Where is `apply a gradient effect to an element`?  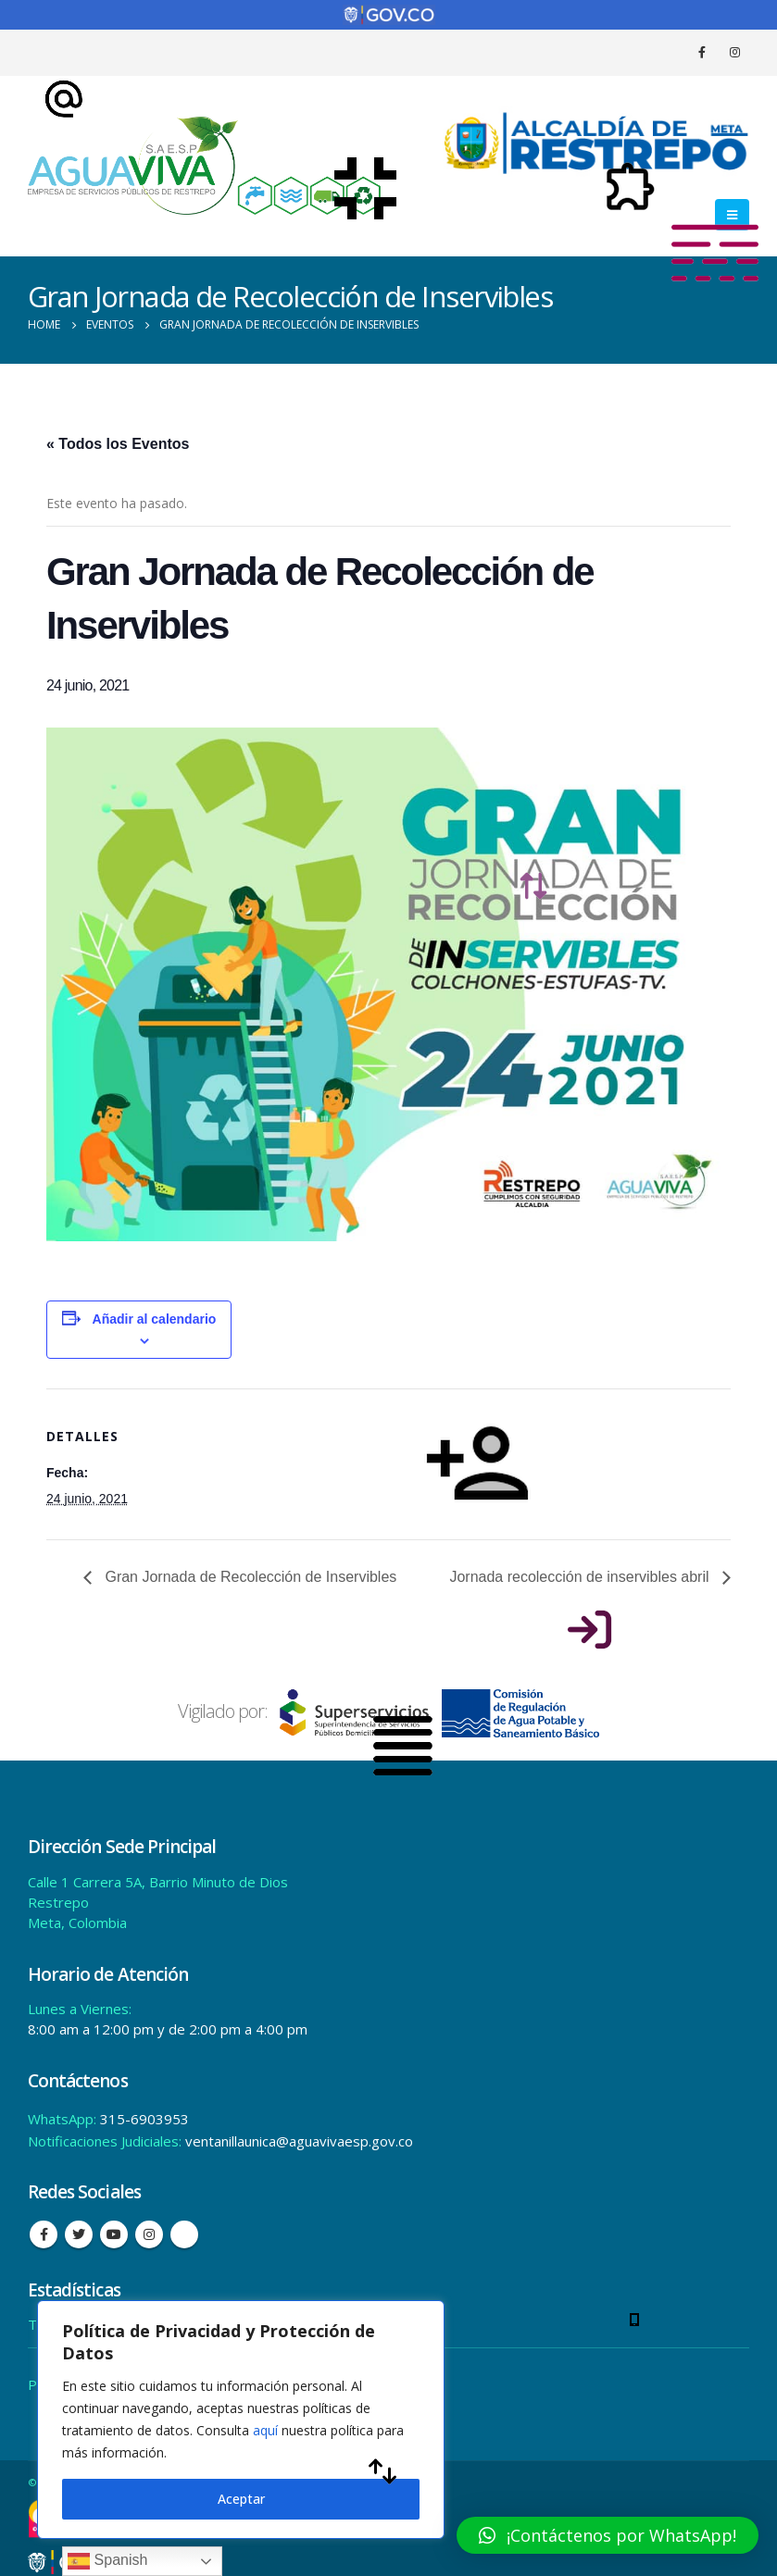 apply a gradient effect to an element is located at coordinates (715, 255).